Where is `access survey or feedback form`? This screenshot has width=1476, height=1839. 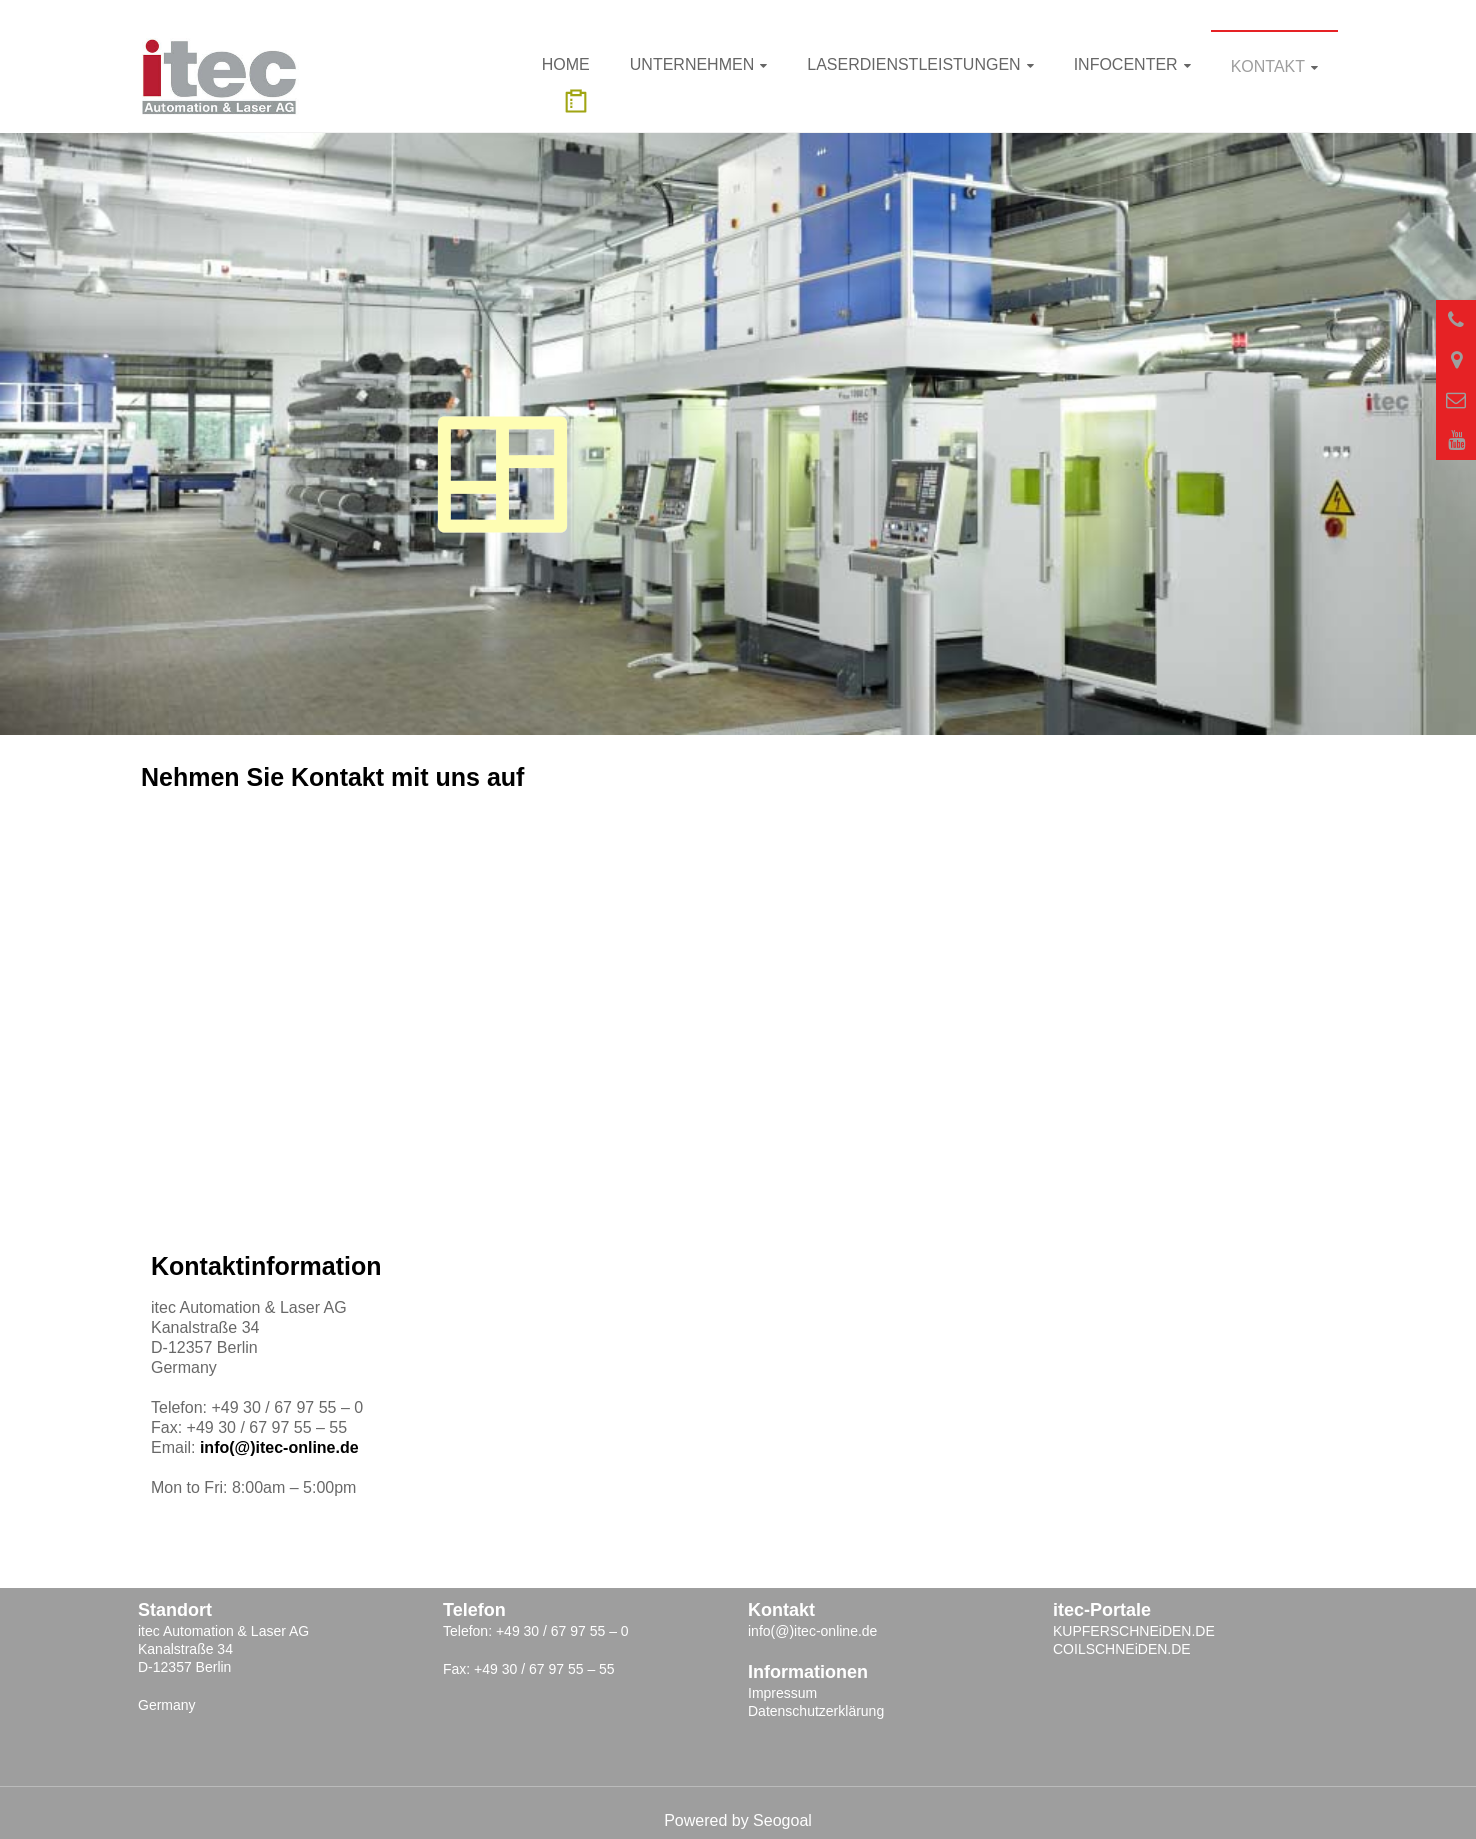
access survey or feedback form is located at coordinates (576, 101).